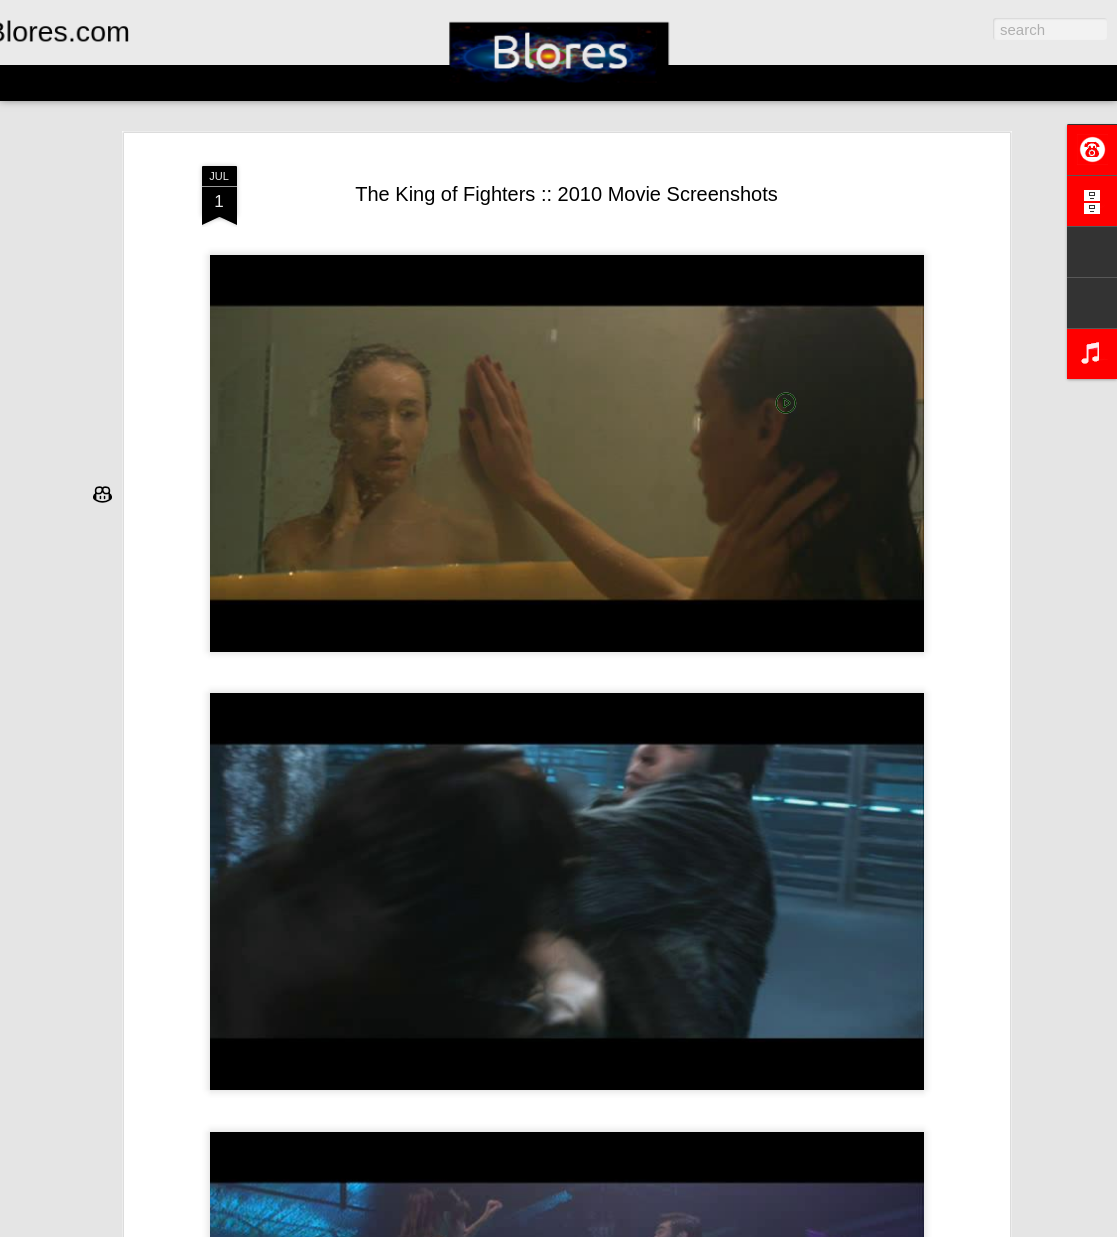 The image size is (1117, 1237). Describe the element at coordinates (102, 494) in the screenshot. I see `access GitHub Copilot AI assistant` at that location.